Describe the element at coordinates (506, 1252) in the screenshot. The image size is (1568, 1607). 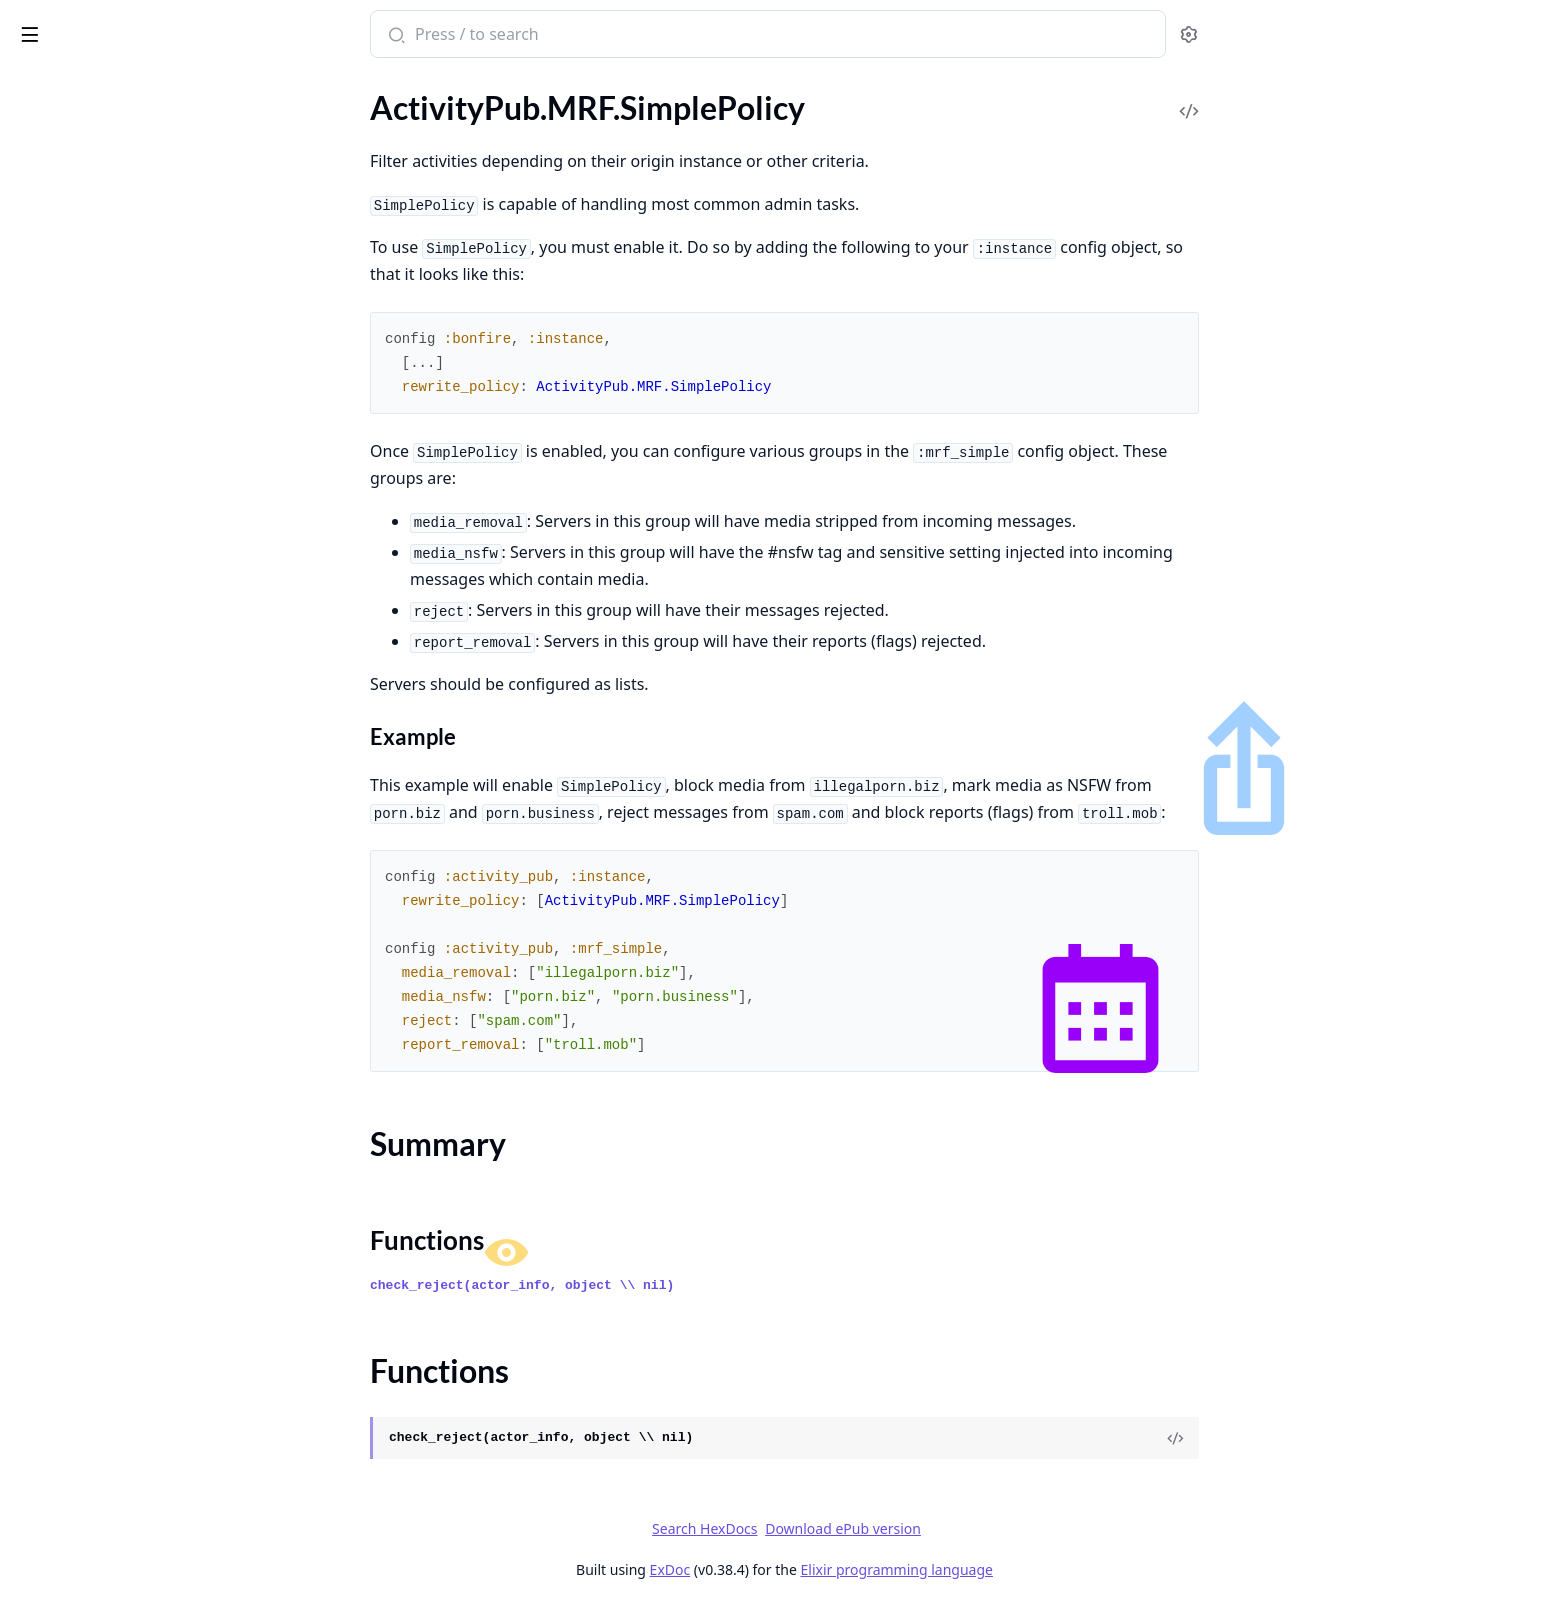
I see `show hidden content` at that location.